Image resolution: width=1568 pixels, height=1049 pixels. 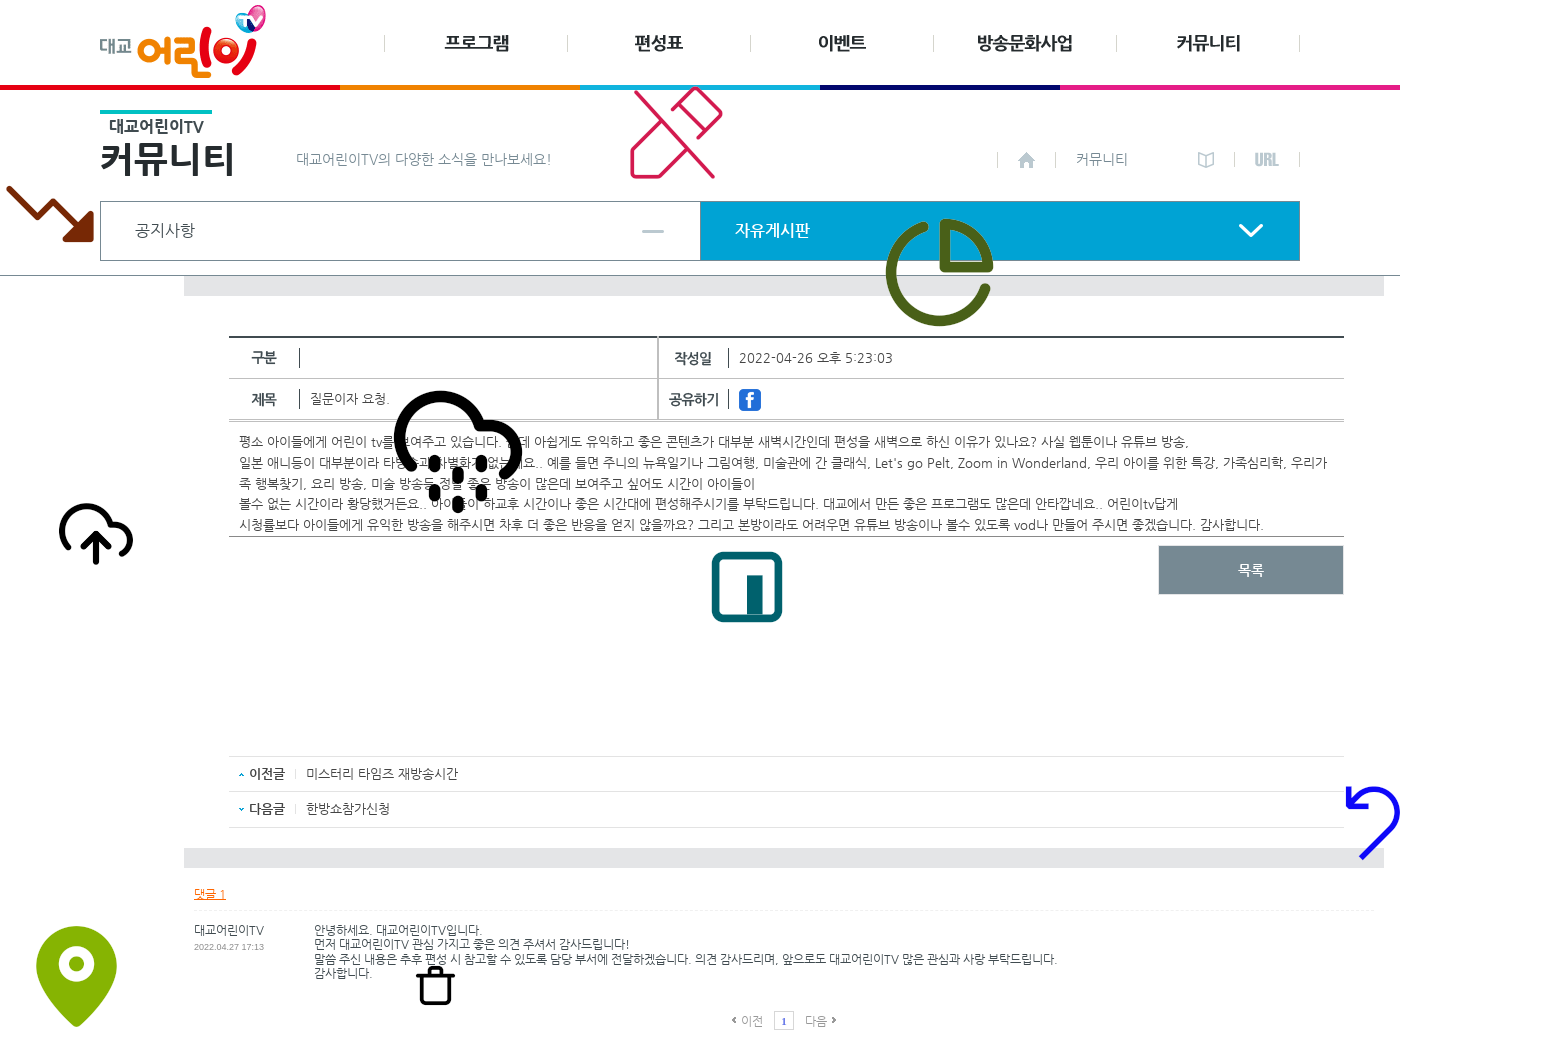 I want to click on upload file to cloud storage, so click(x=96, y=534).